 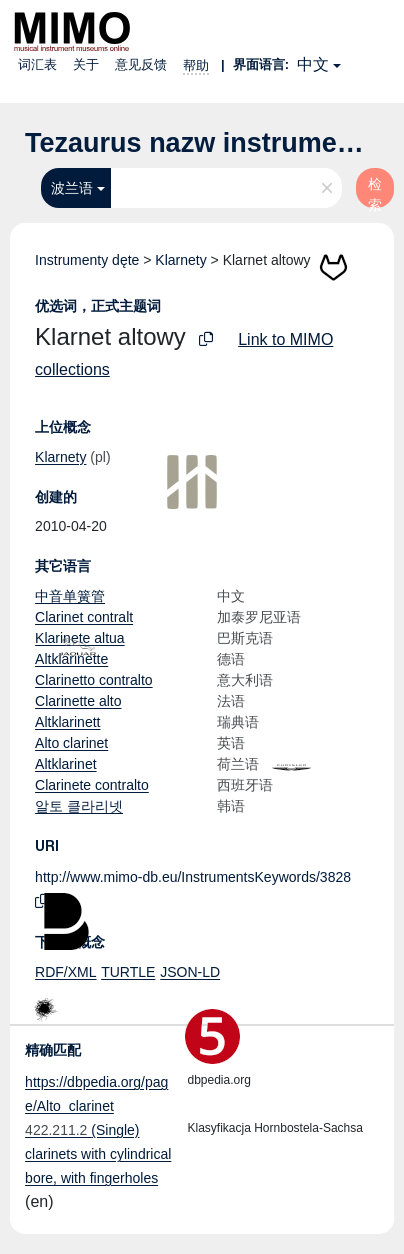 I want to click on open GitLab repository, so click(x=333, y=267).